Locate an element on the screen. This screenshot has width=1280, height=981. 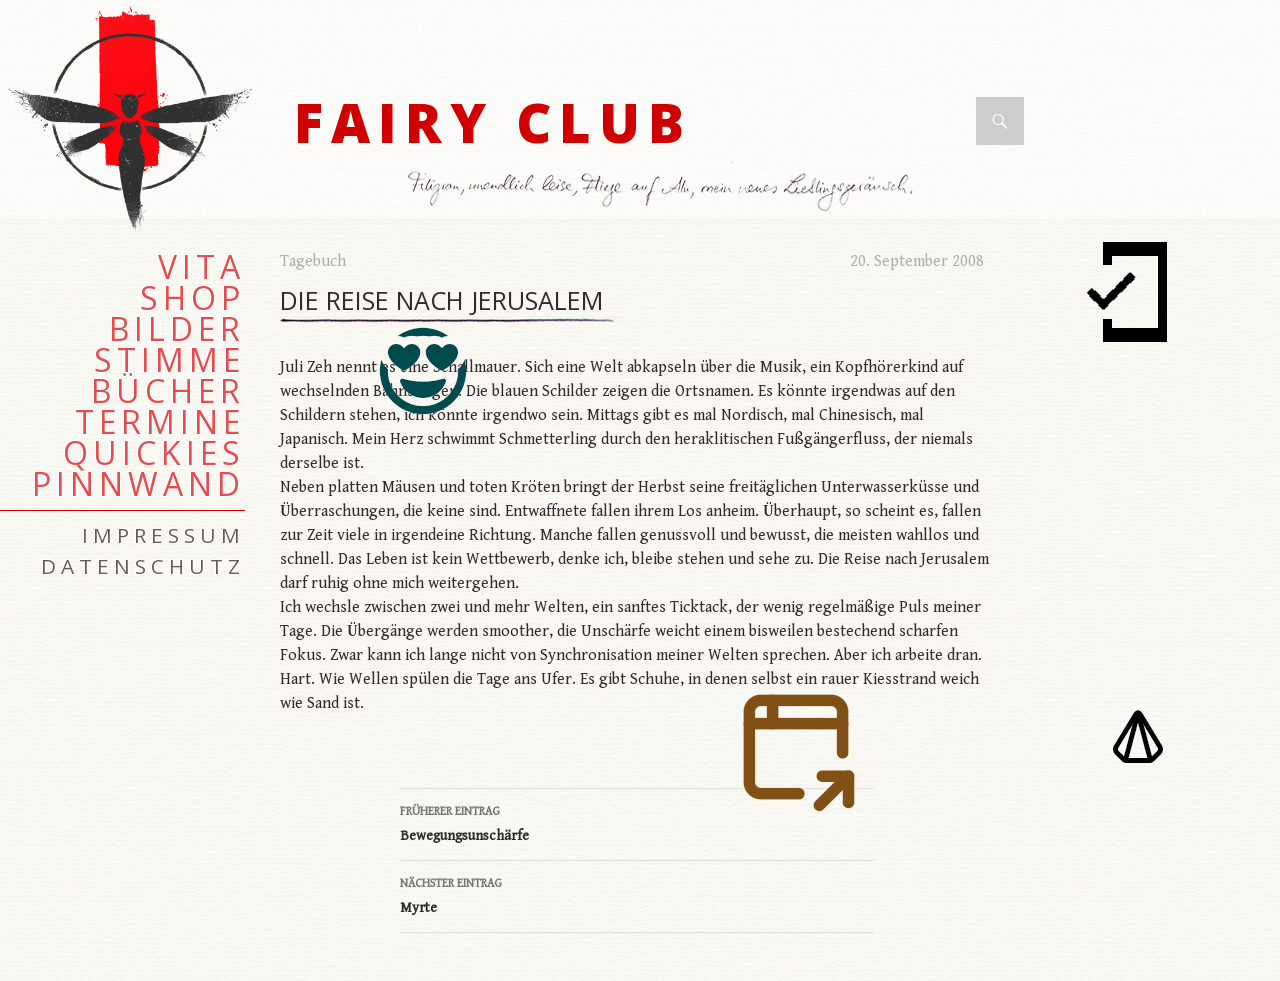
react with love or adoration is located at coordinates (423, 371).